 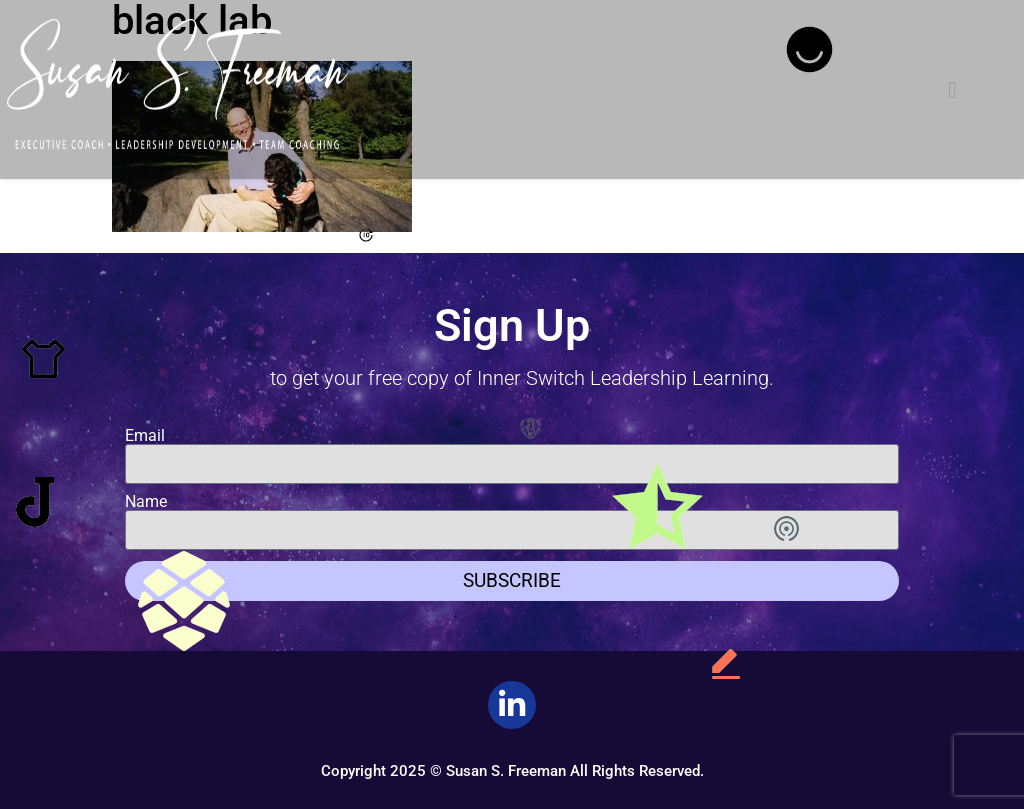 What do you see at coordinates (35, 502) in the screenshot?
I see `open Joplin note-taking app` at bounding box center [35, 502].